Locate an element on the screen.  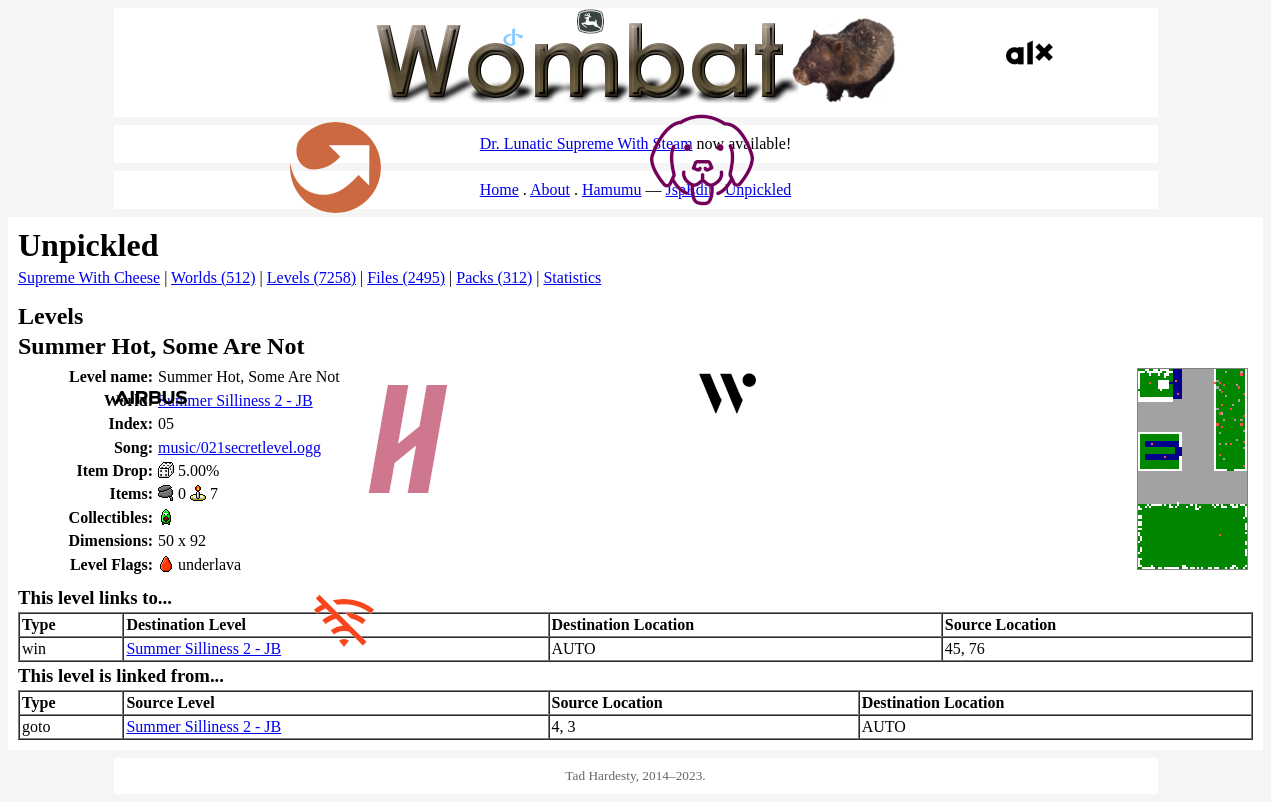
airbus company logo is located at coordinates (150, 397).